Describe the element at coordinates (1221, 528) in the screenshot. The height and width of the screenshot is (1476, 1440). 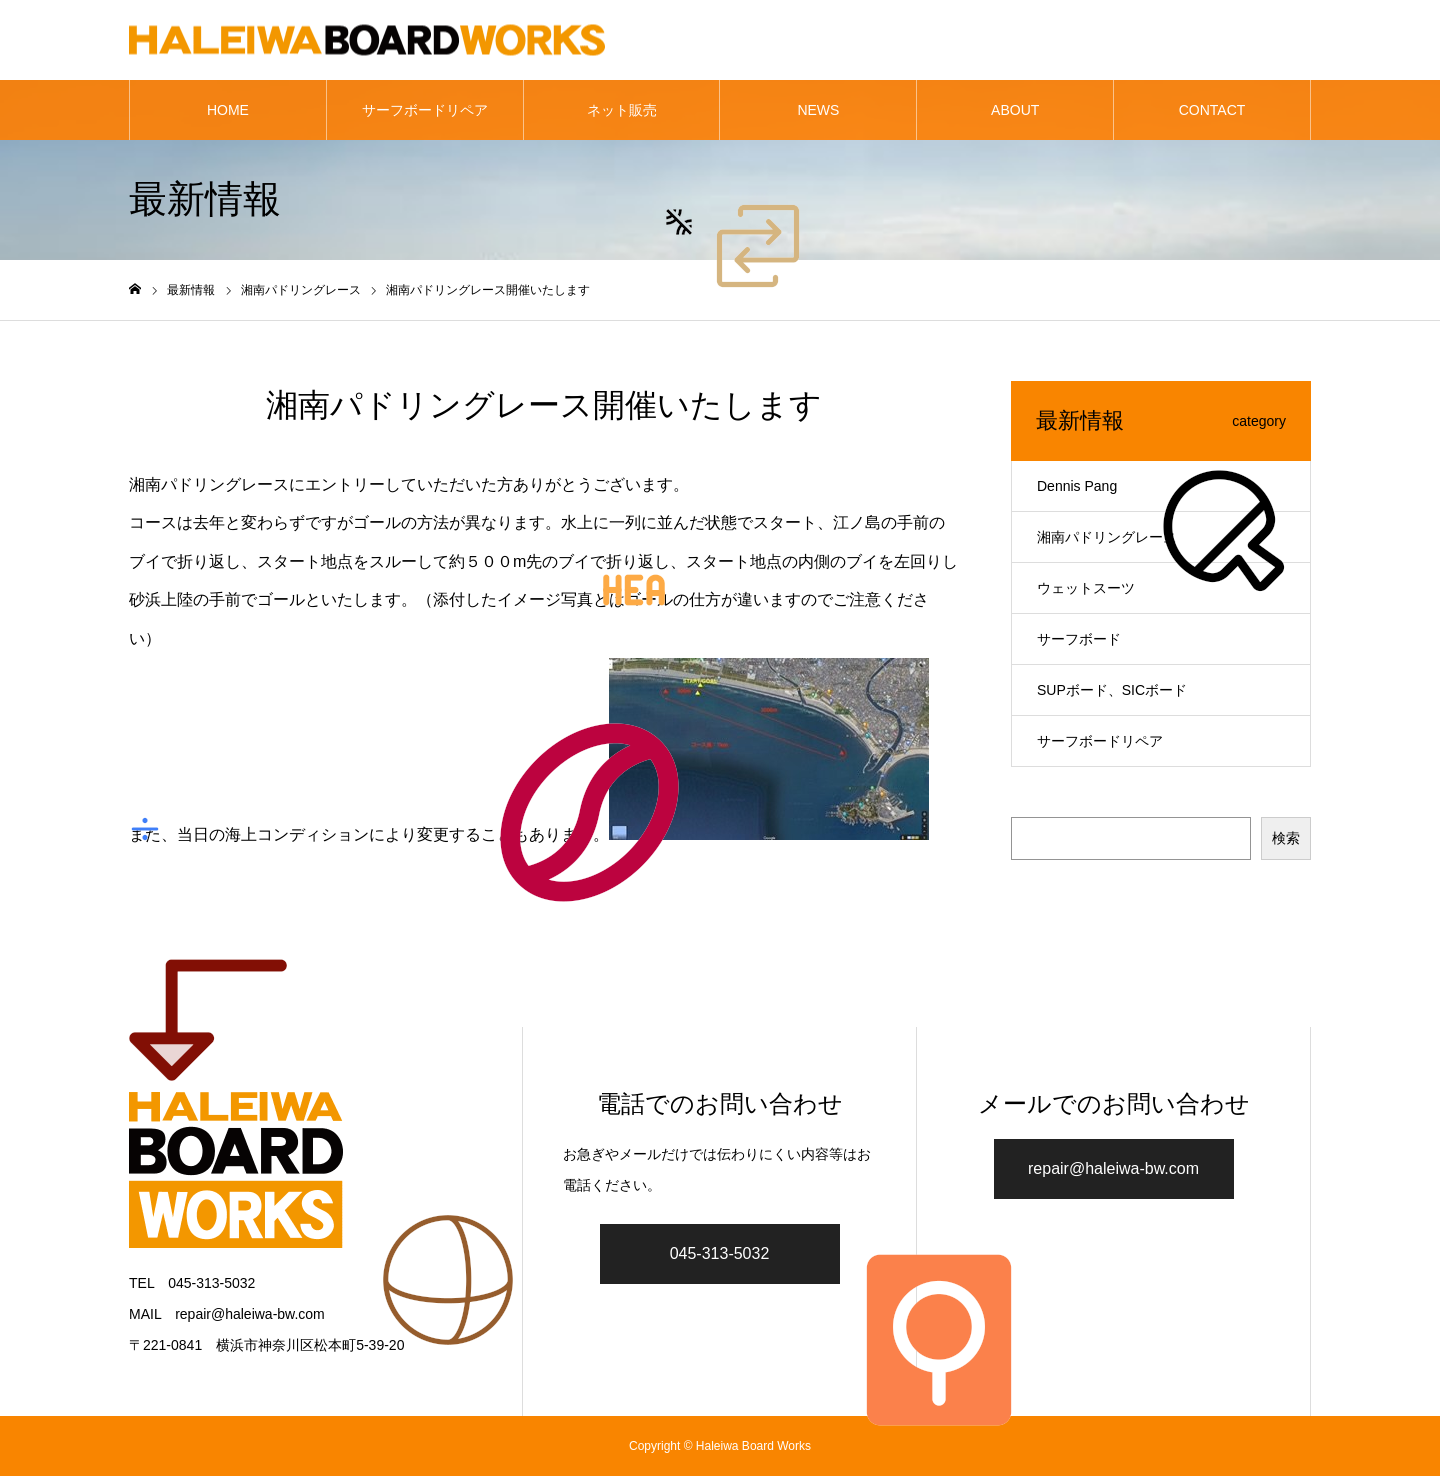
I see `access table tennis or ping pong game` at that location.